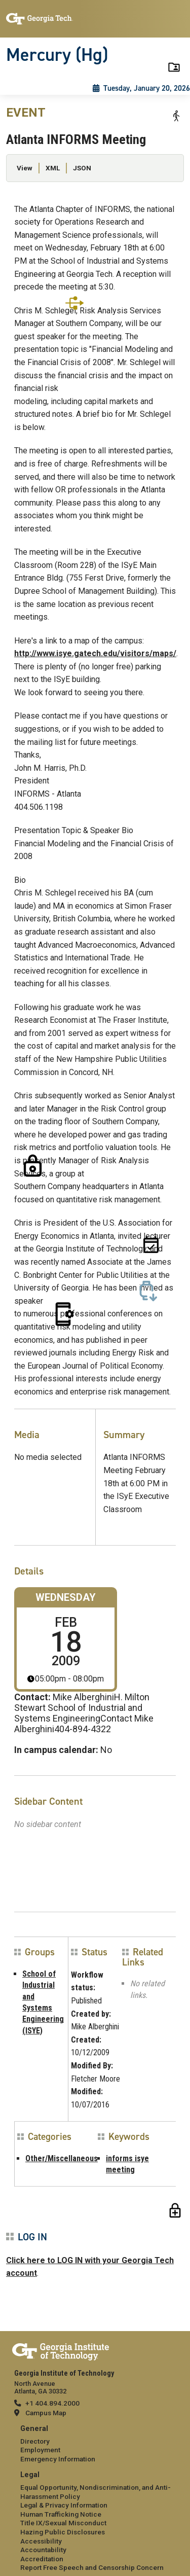 Image resolution: width=190 pixels, height=2576 pixels. Describe the element at coordinates (74, 303) in the screenshot. I see `connect a usb device` at that location.